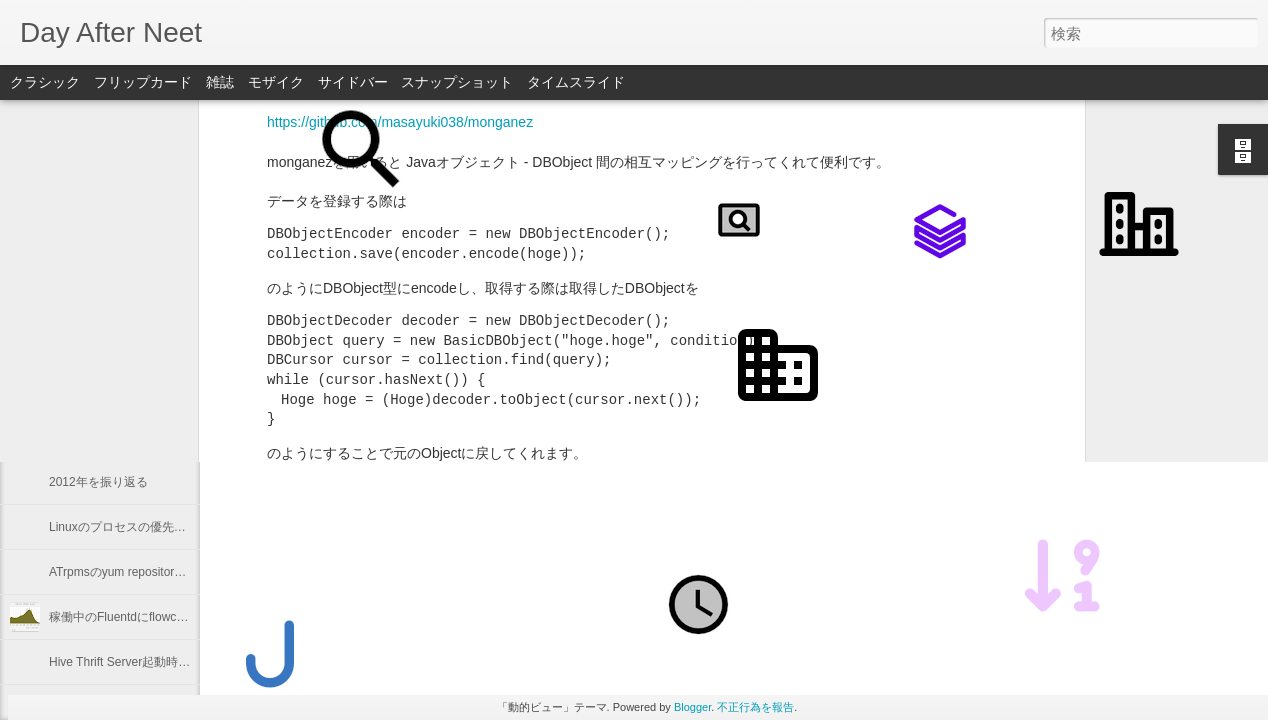 The height and width of the screenshot is (720, 1268). Describe the element at coordinates (739, 220) in the screenshot. I see `search within a document or page` at that location.